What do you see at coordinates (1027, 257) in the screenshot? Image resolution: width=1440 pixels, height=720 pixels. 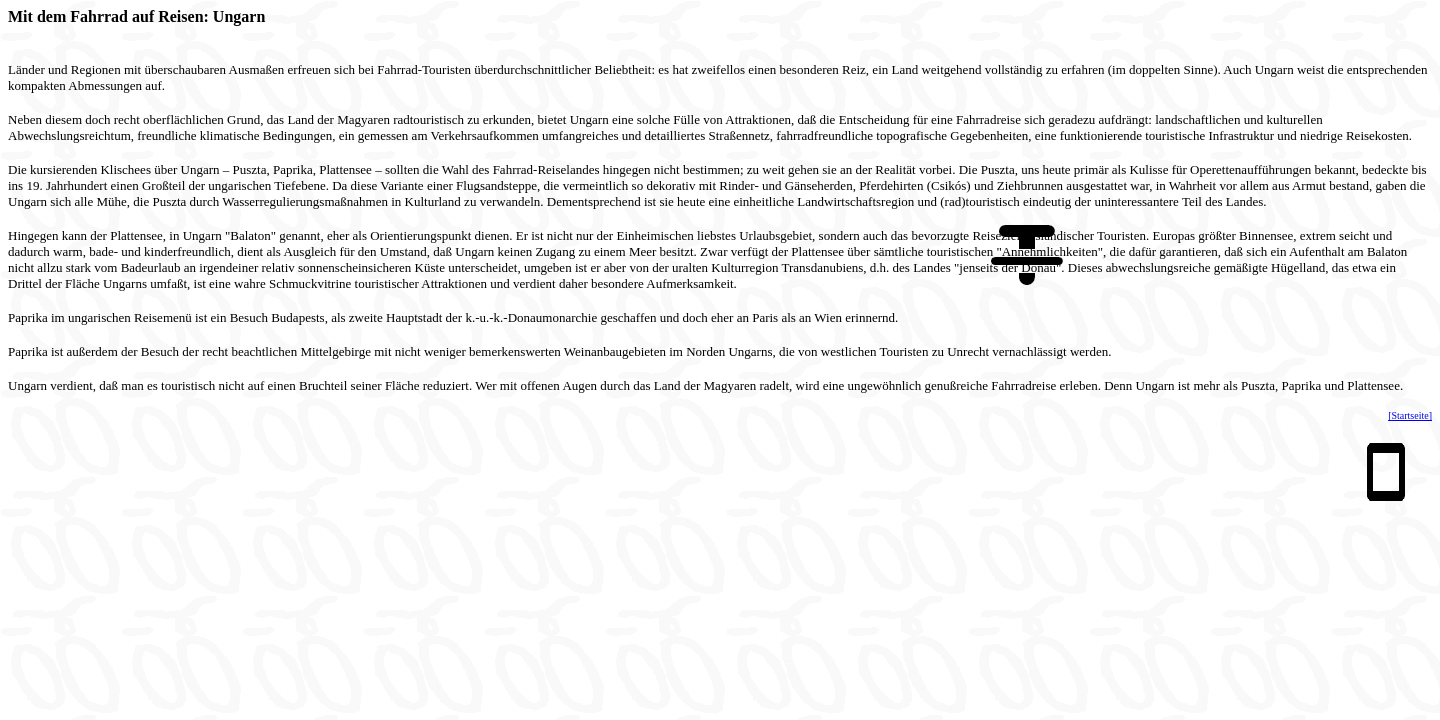 I see `apply strikethrough formatting to selected text` at bounding box center [1027, 257].